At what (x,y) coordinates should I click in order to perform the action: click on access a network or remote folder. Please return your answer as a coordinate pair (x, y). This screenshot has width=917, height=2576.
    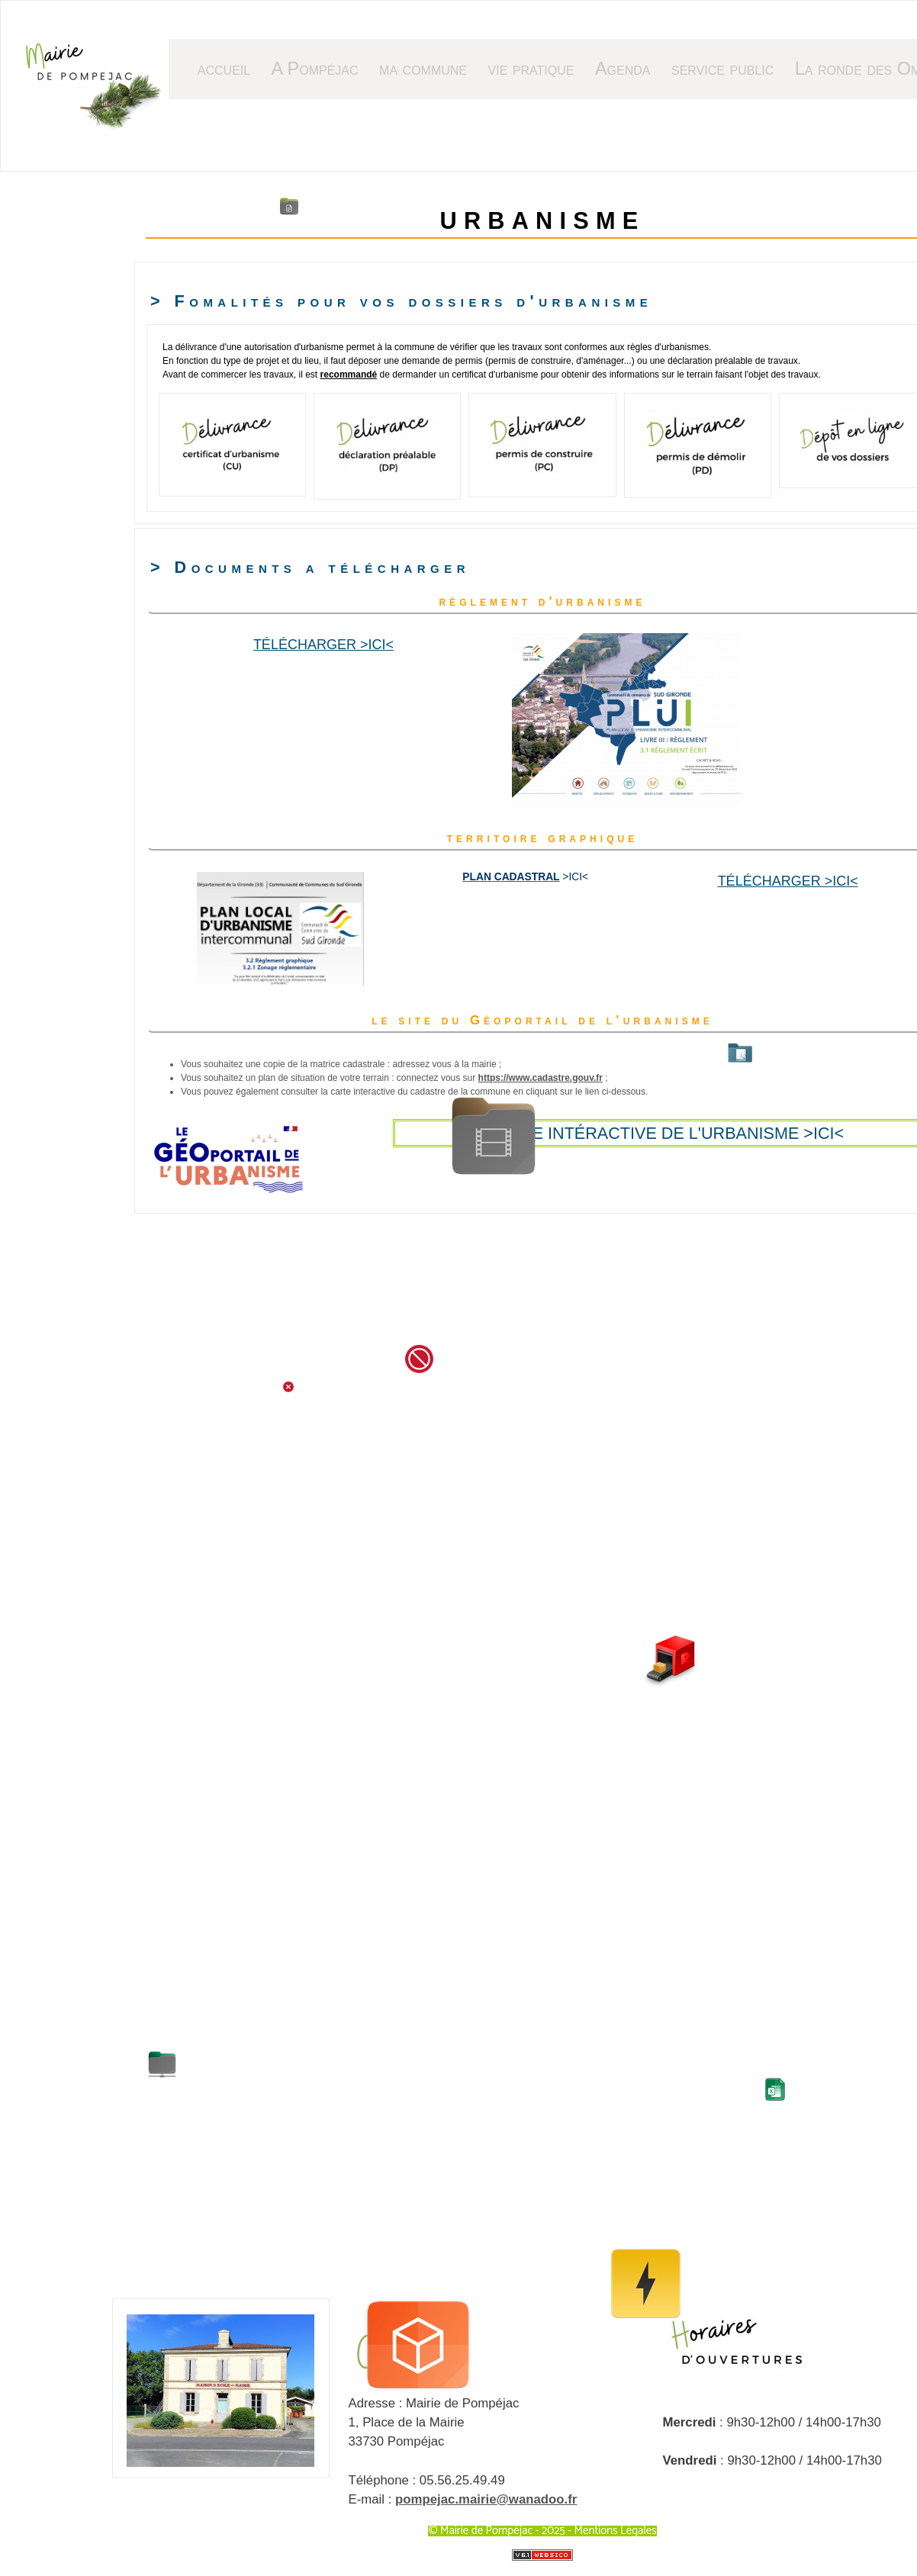
    Looking at the image, I should click on (162, 2063).